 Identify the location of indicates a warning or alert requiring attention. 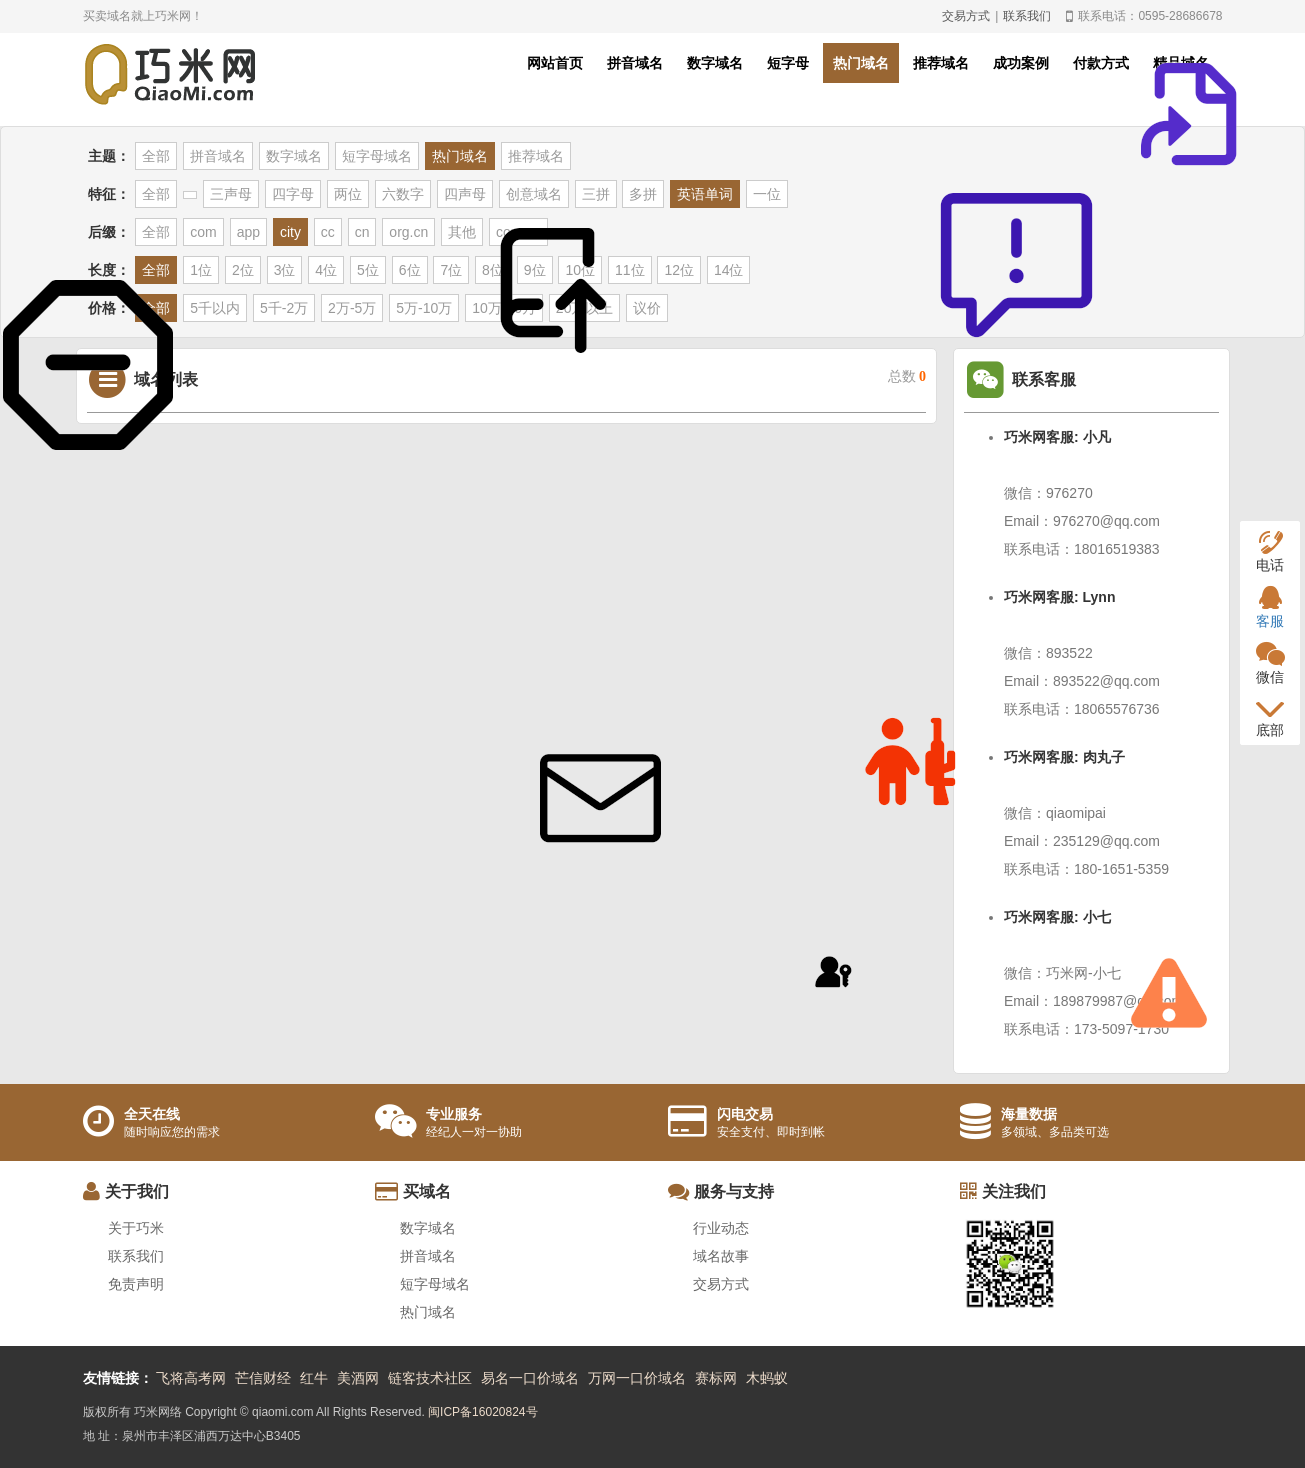
(1169, 996).